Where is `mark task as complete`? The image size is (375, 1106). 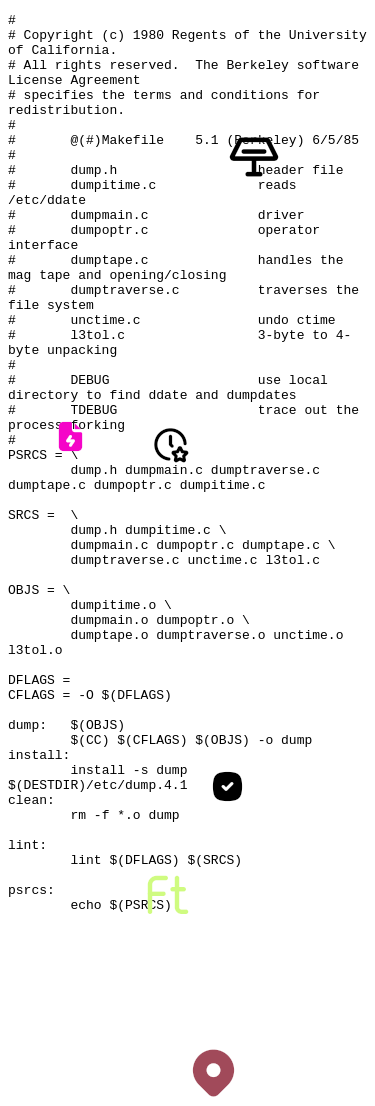 mark task as complete is located at coordinates (227, 786).